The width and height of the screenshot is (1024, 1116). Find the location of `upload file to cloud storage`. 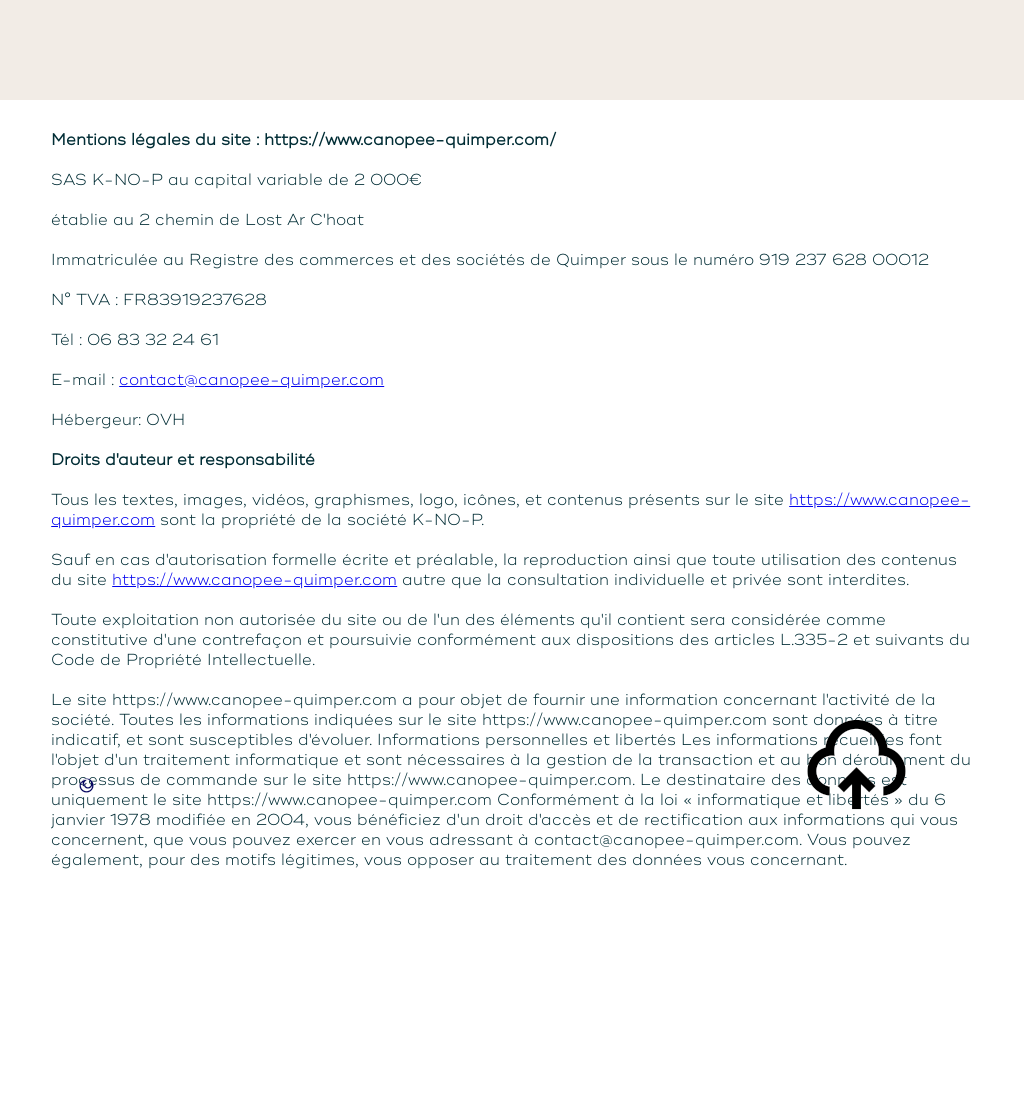

upload file to cloud storage is located at coordinates (856, 764).